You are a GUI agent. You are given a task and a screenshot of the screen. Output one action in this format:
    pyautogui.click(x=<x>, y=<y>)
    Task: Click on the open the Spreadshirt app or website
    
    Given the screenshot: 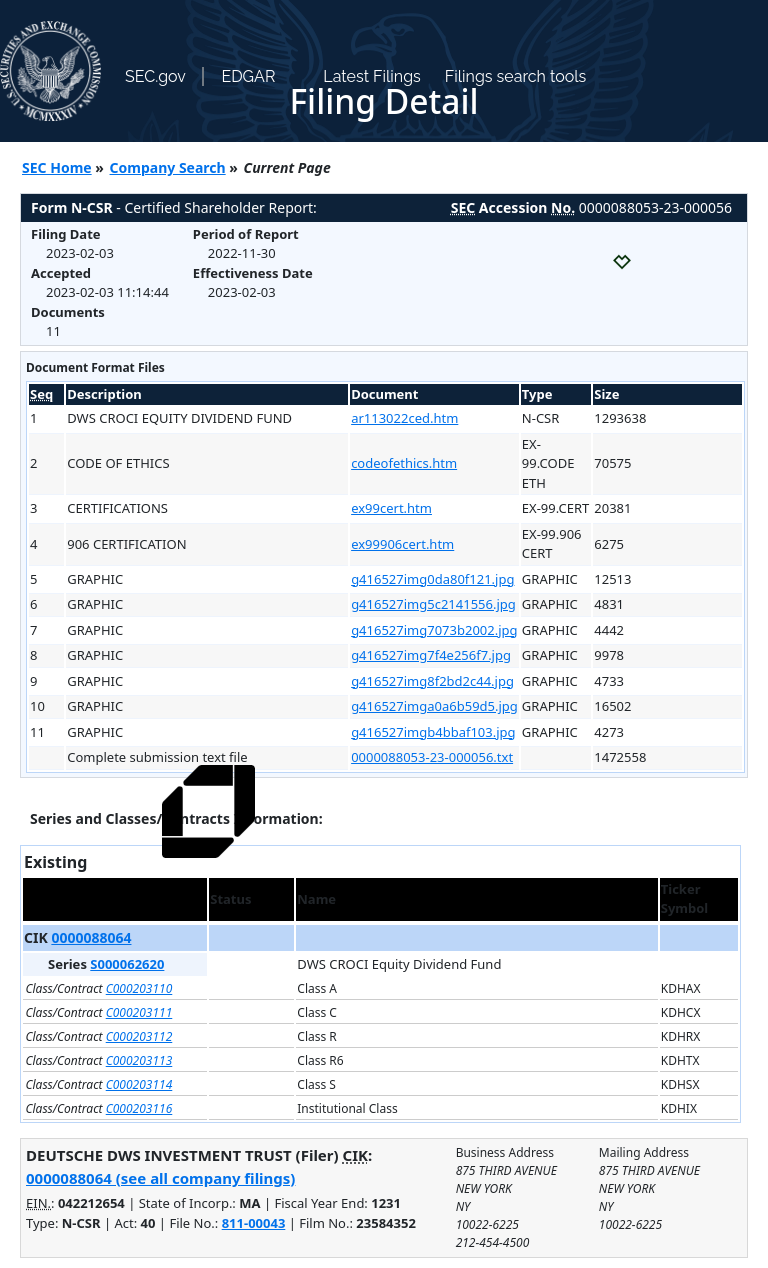 What is the action you would take?
    pyautogui.click(x=622, y=262)
    